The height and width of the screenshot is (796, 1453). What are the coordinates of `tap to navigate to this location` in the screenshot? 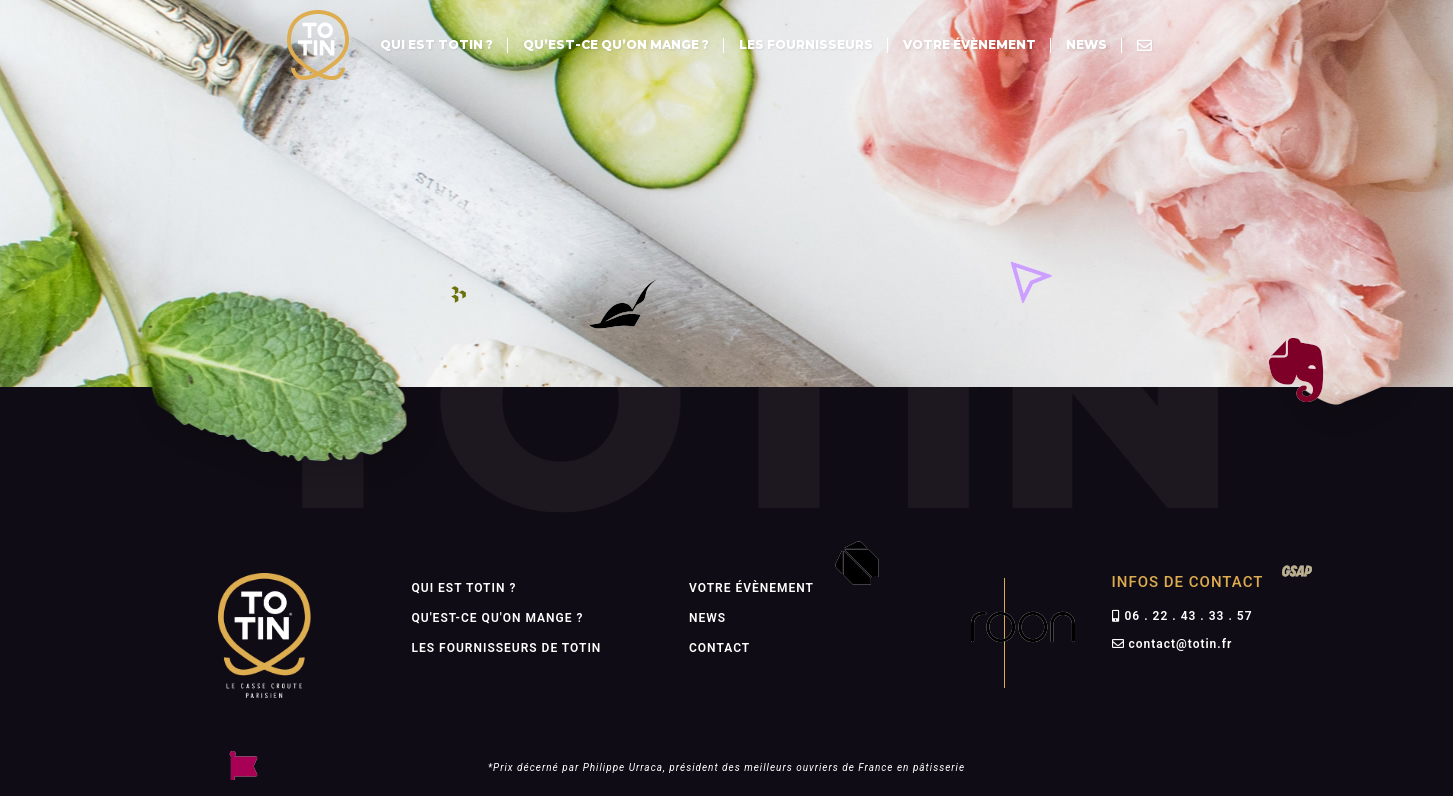 It's located at (1031, 282).